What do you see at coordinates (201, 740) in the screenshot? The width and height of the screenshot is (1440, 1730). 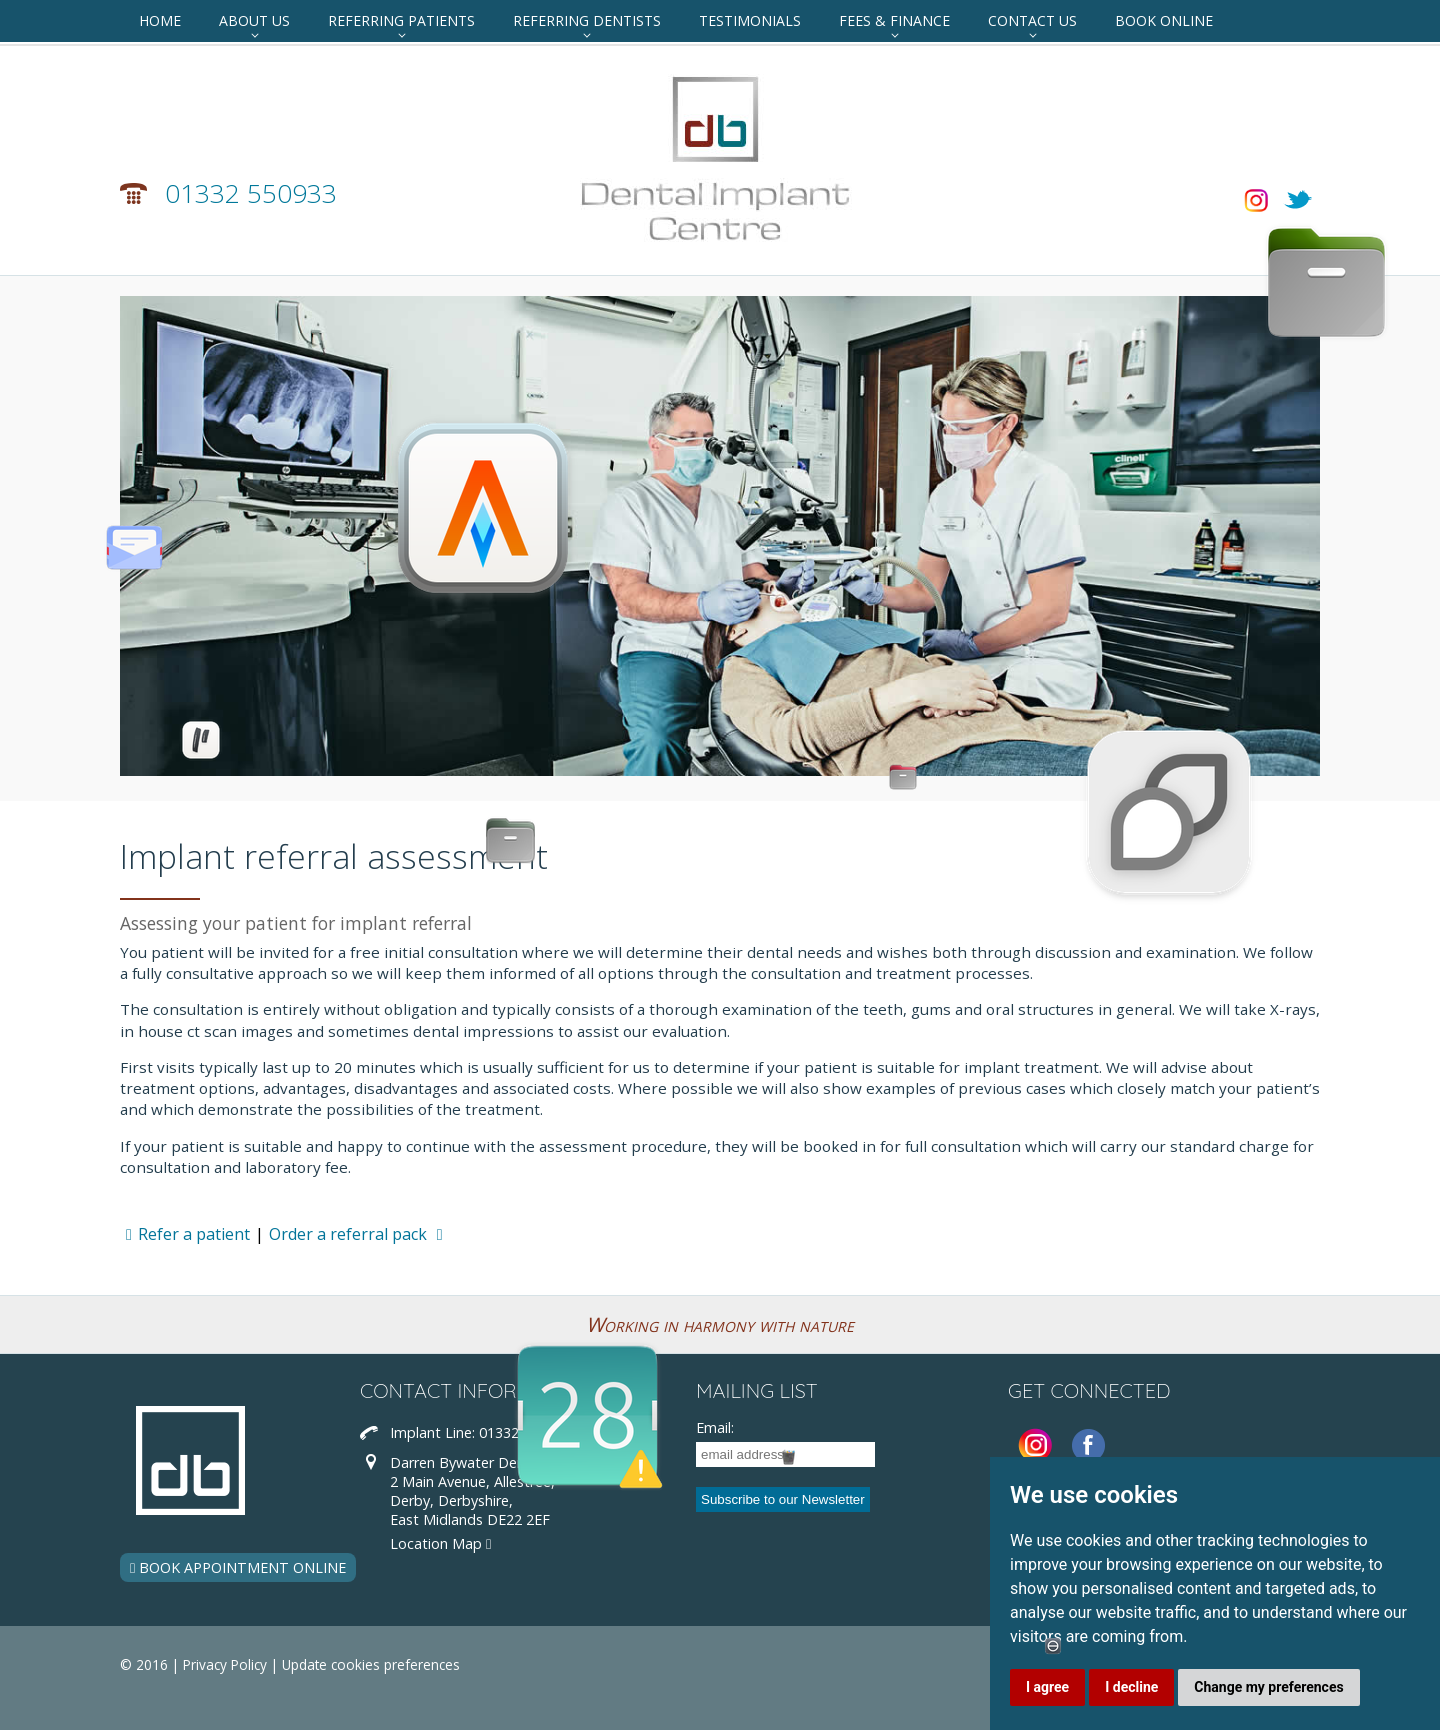 I see `open stacks task manager app` at bounding box center [201, 740].